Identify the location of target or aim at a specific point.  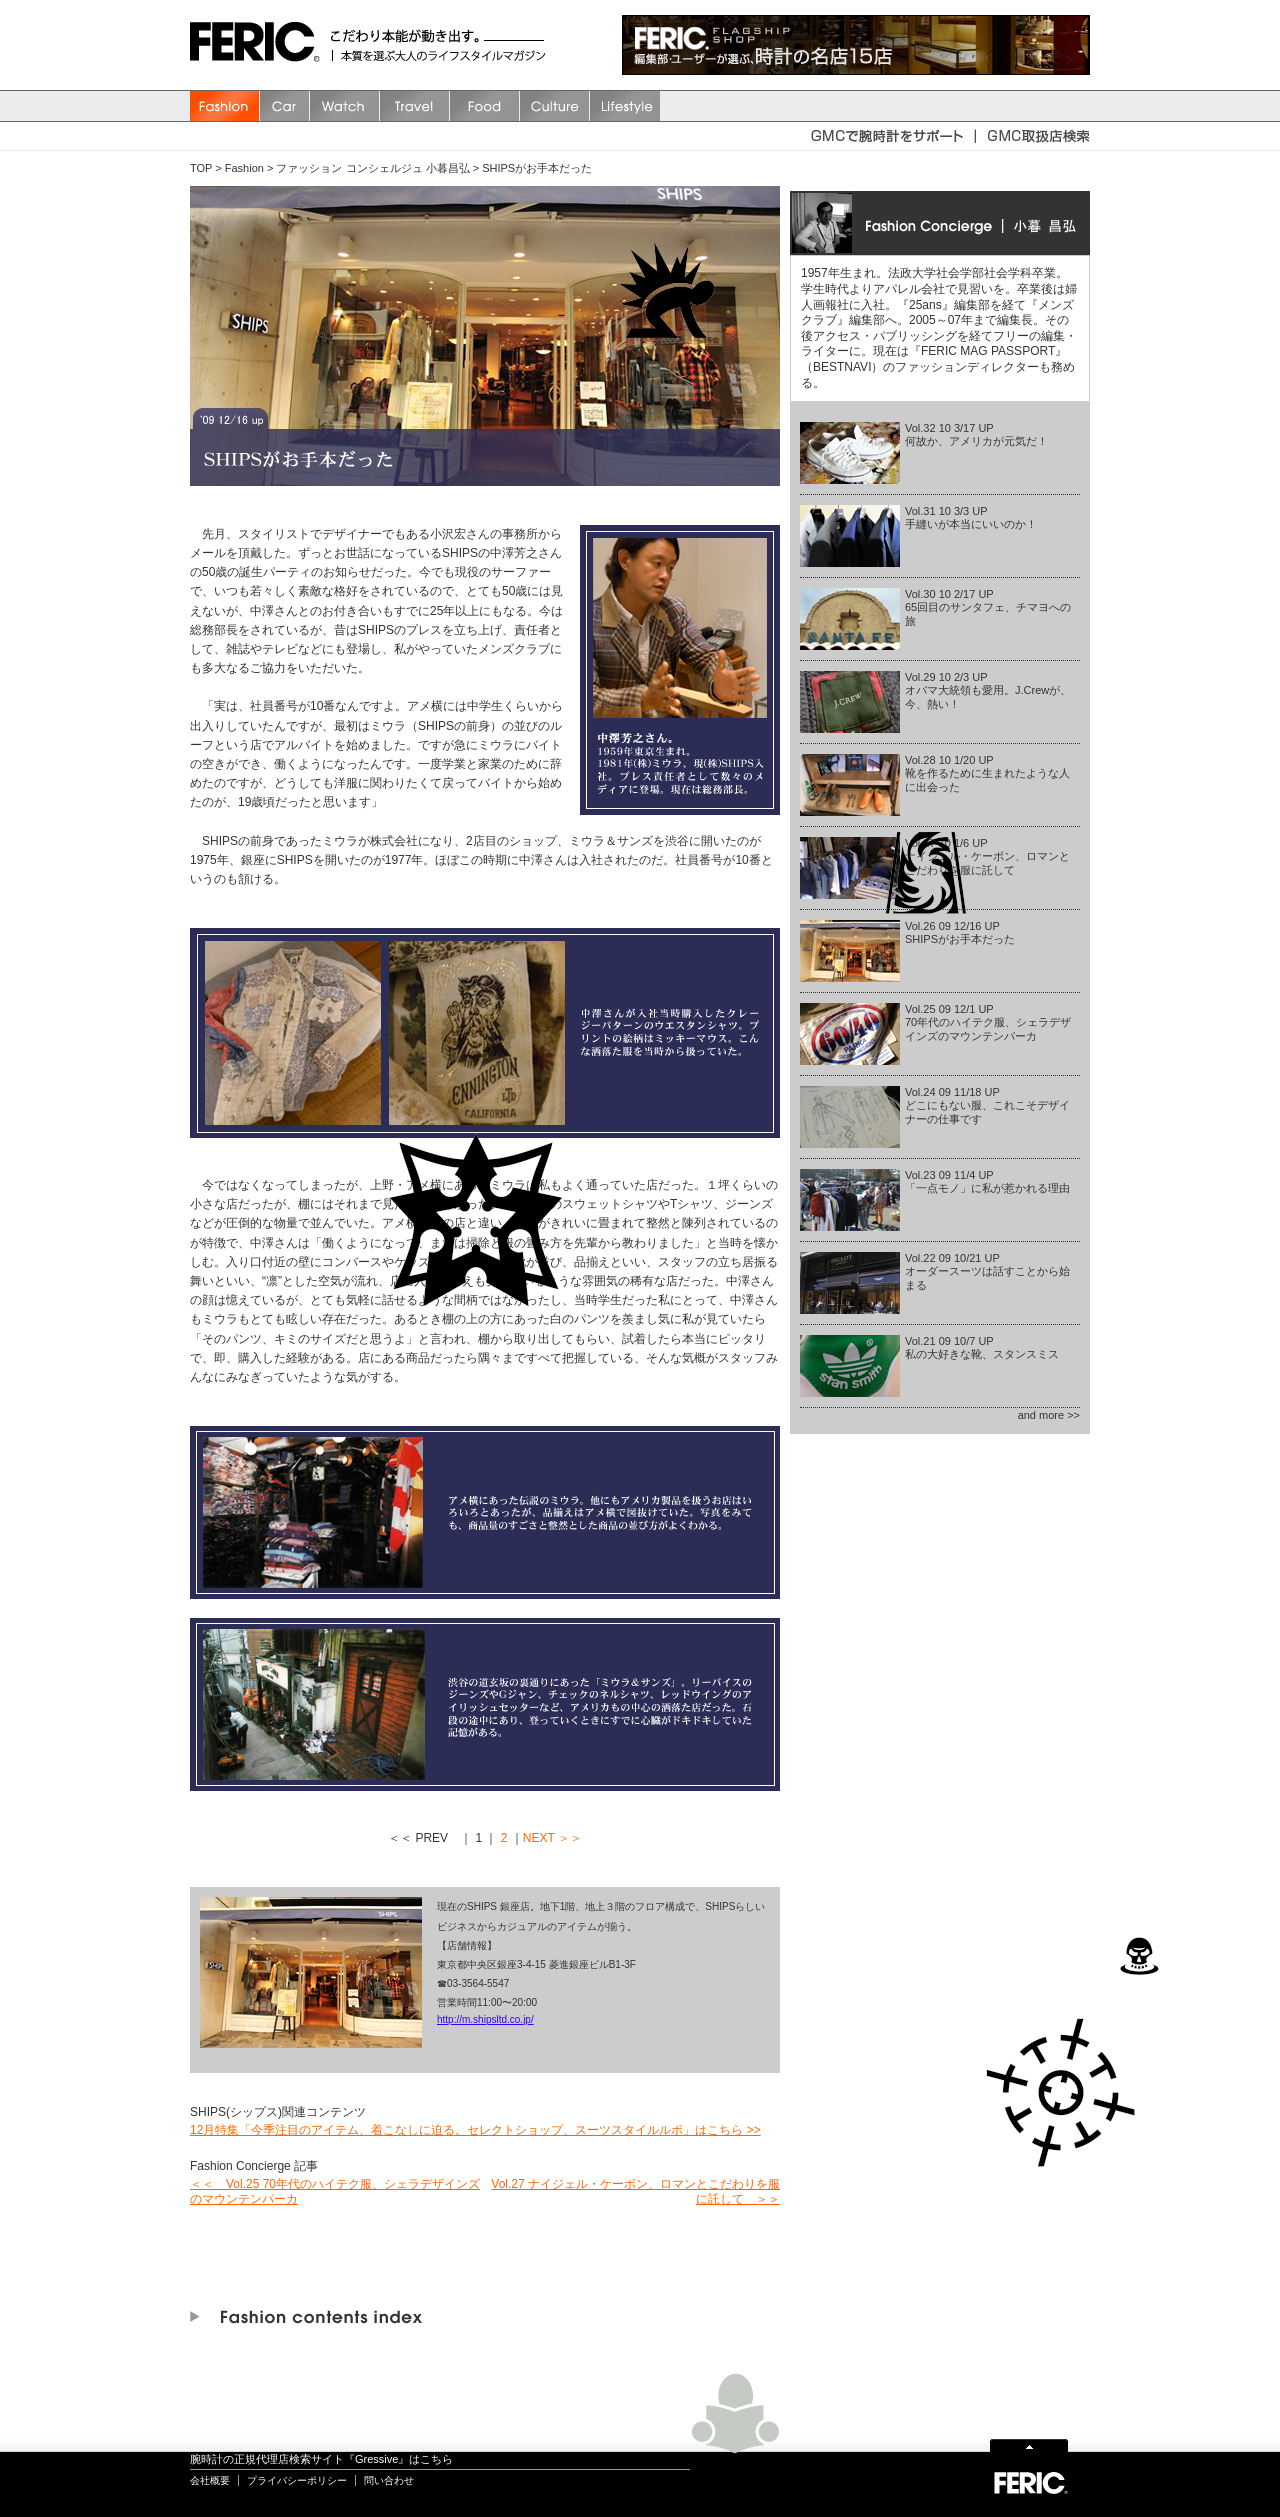
(1060, 2092).